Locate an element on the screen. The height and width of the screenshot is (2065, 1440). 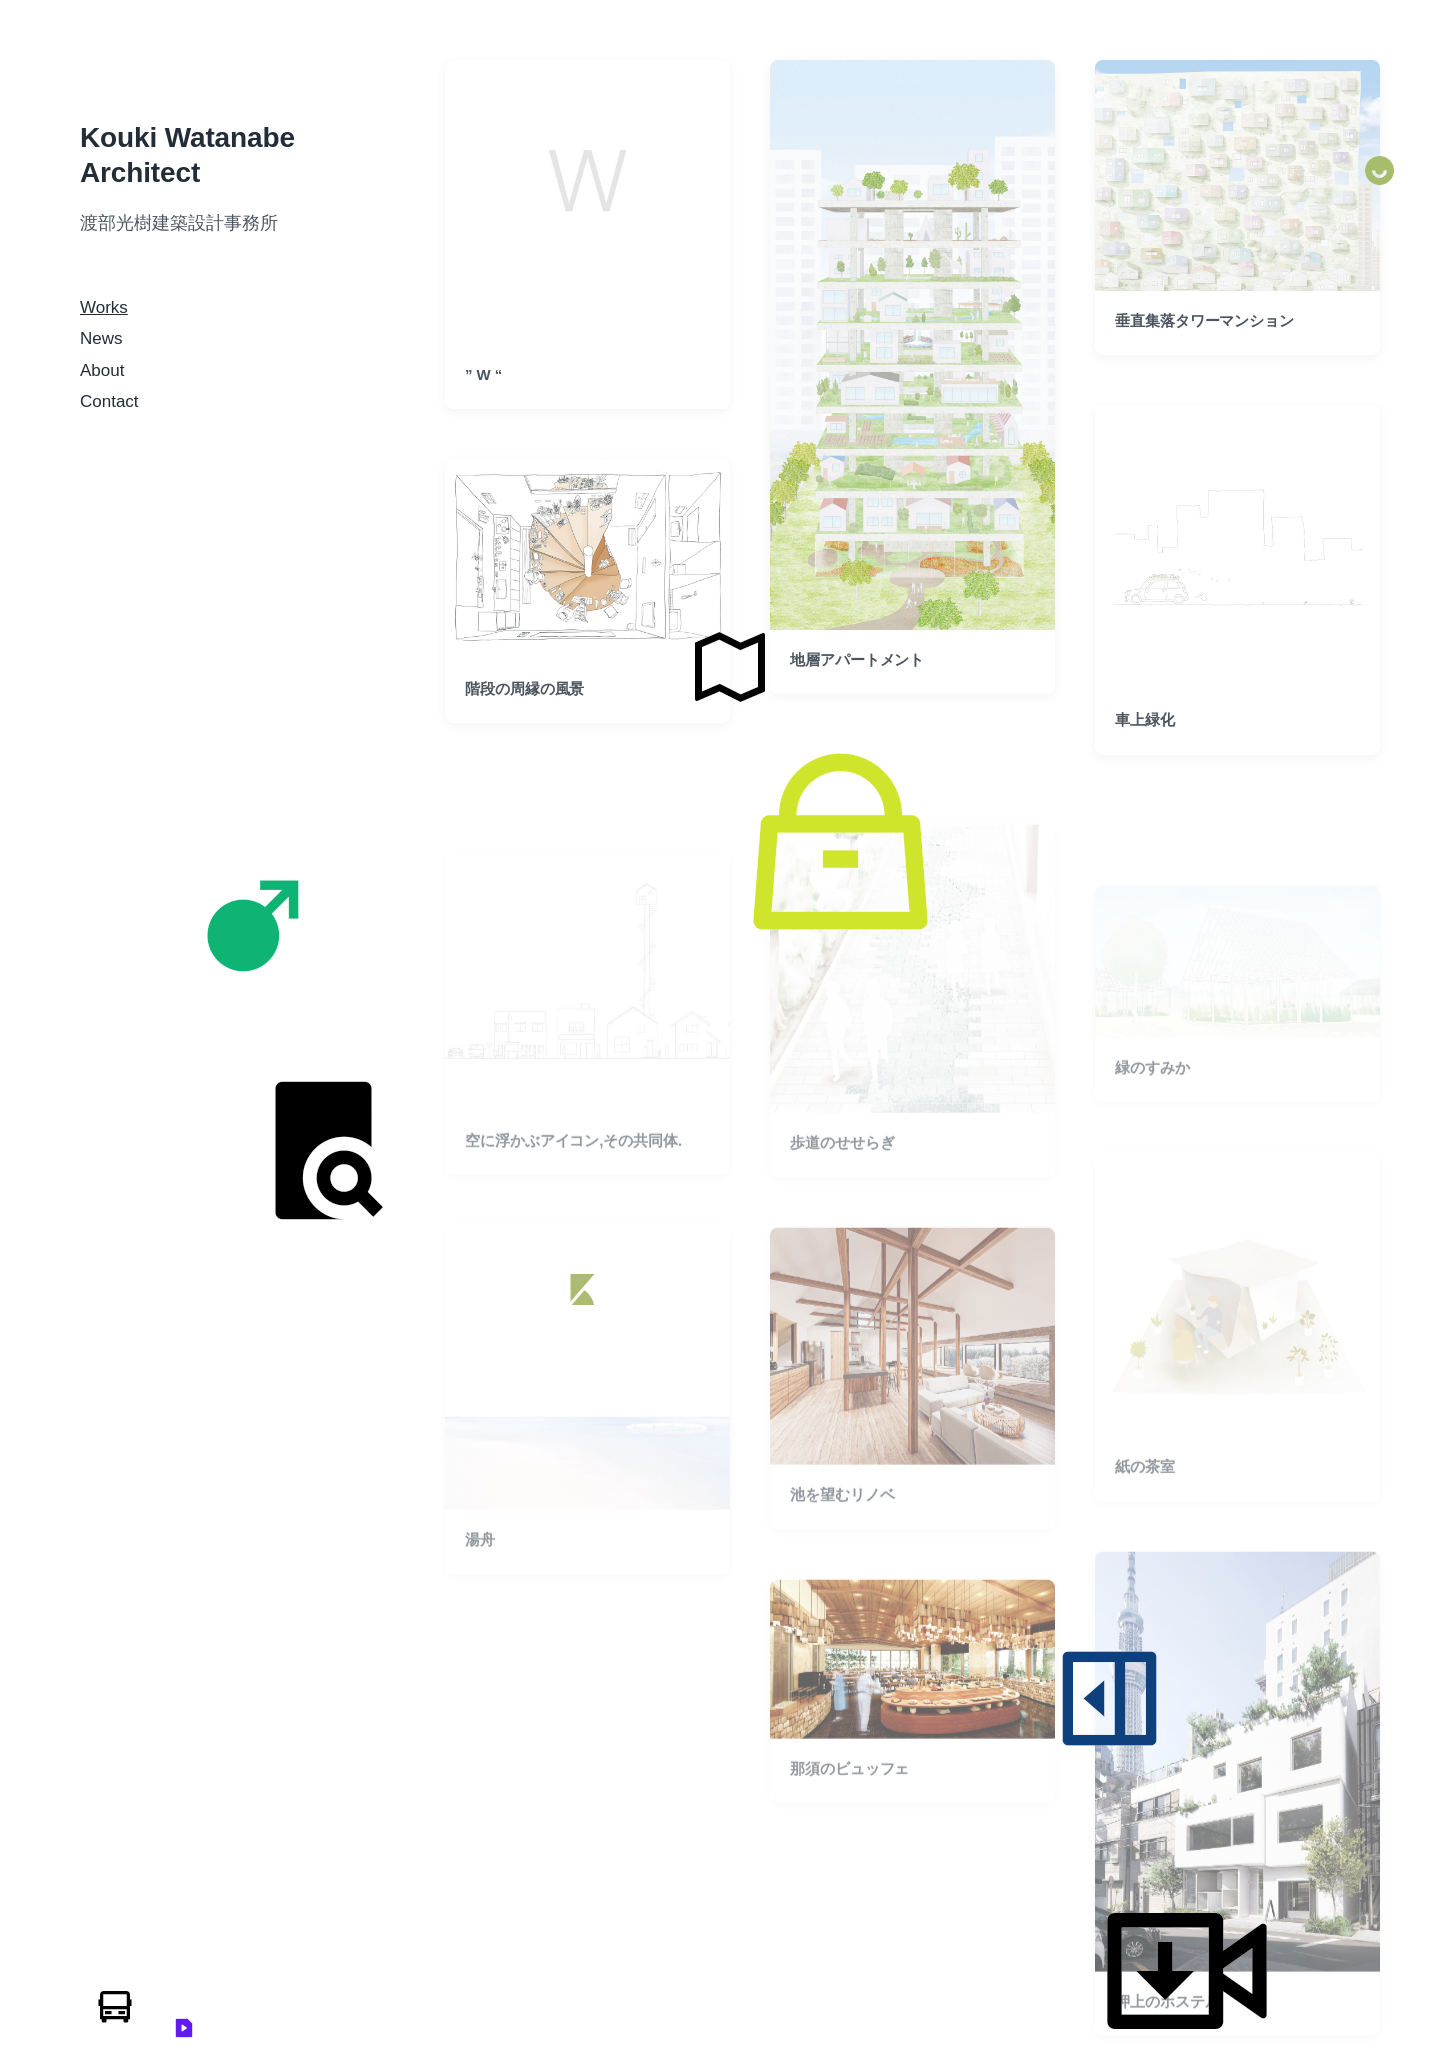
indicates male or men's section is located at coordinates (250, 923).